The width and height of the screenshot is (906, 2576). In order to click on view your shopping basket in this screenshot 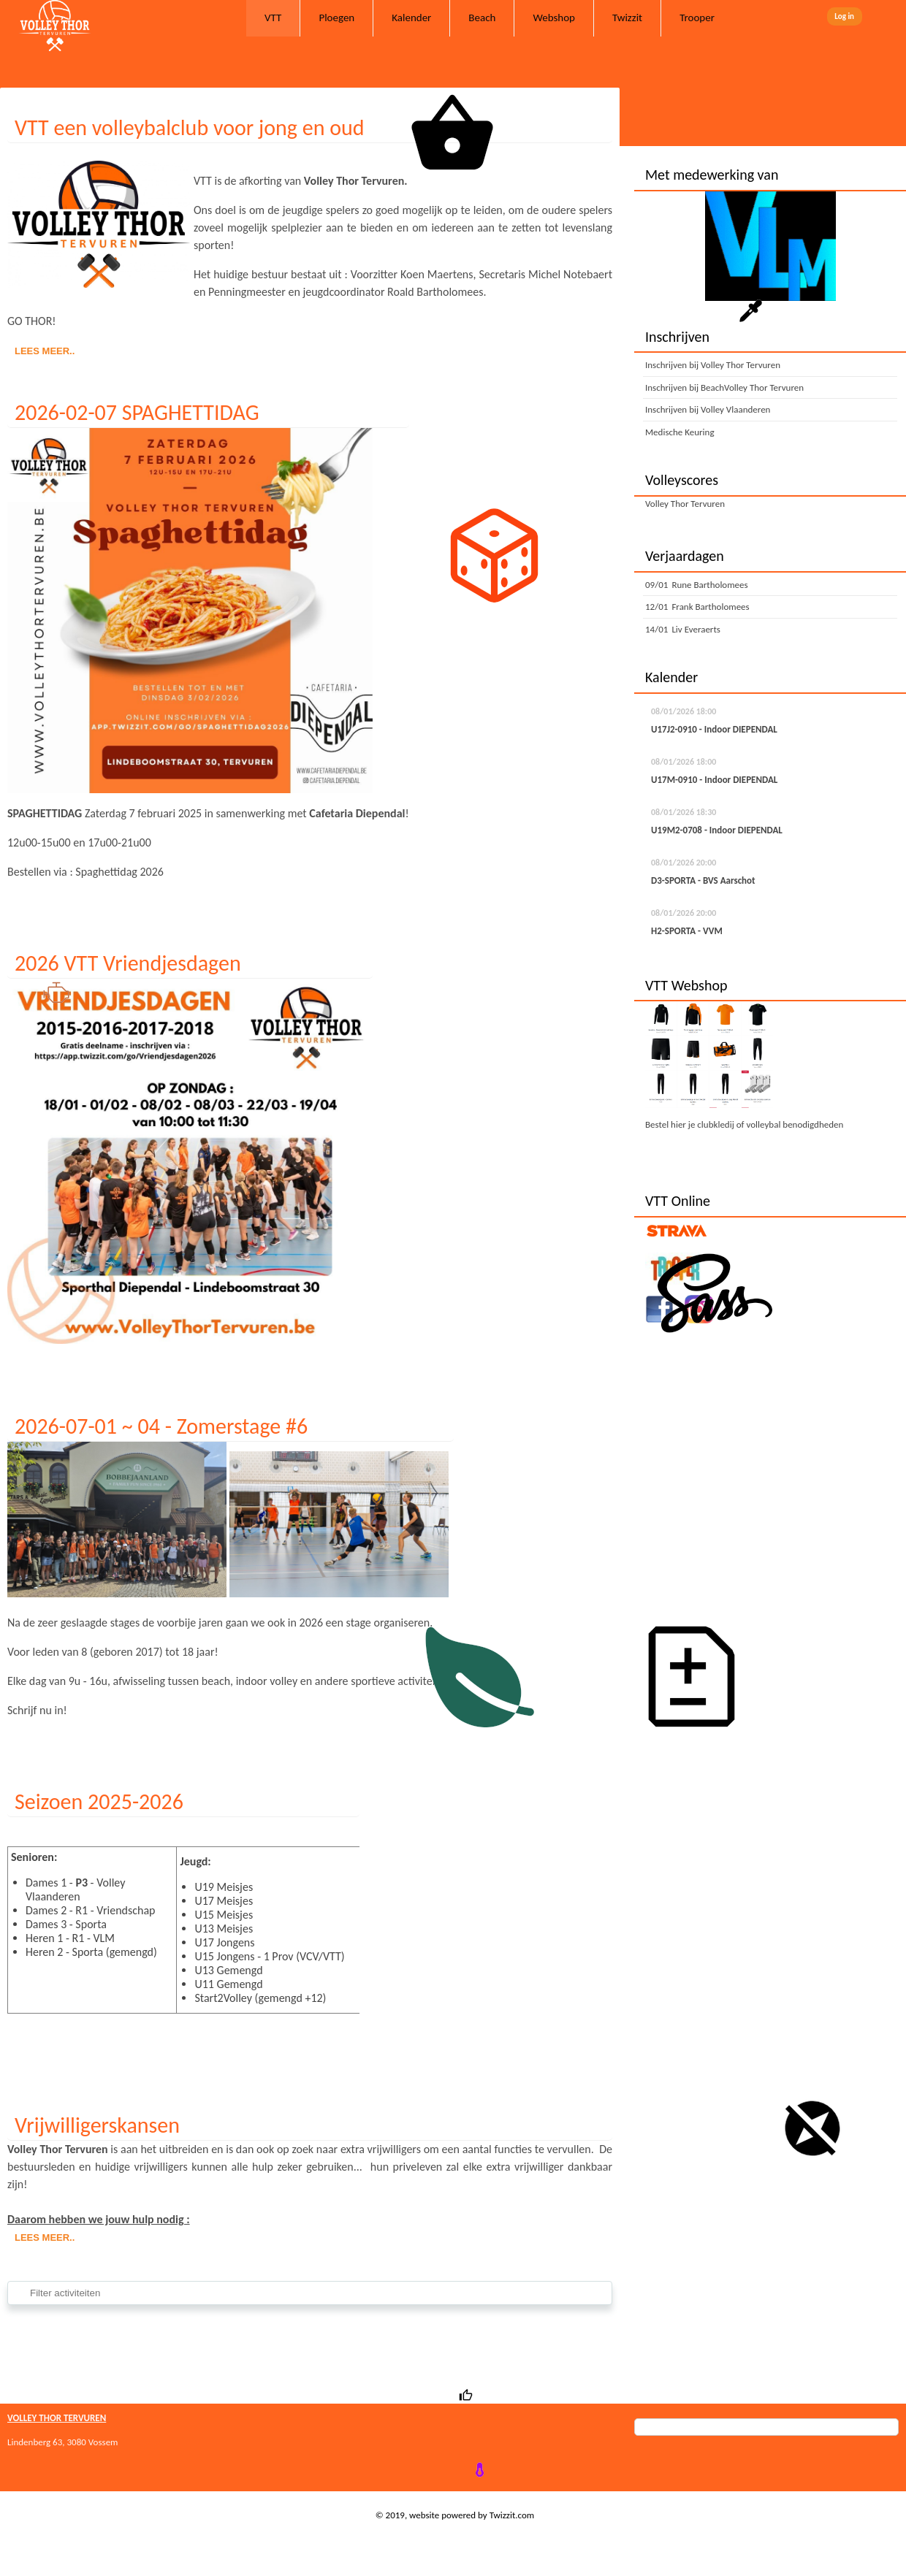, I will do `click(452, 134)`.